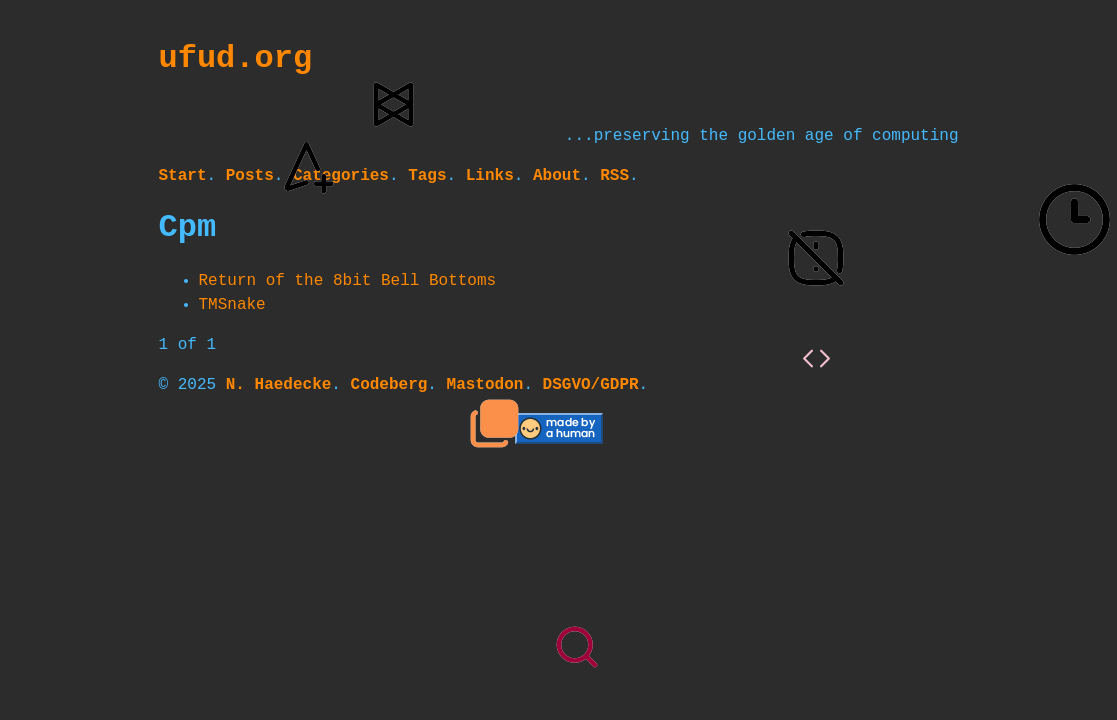  Describe the element at coordinates (1074, 219) in the screenshot. I see `view current time` at that location.